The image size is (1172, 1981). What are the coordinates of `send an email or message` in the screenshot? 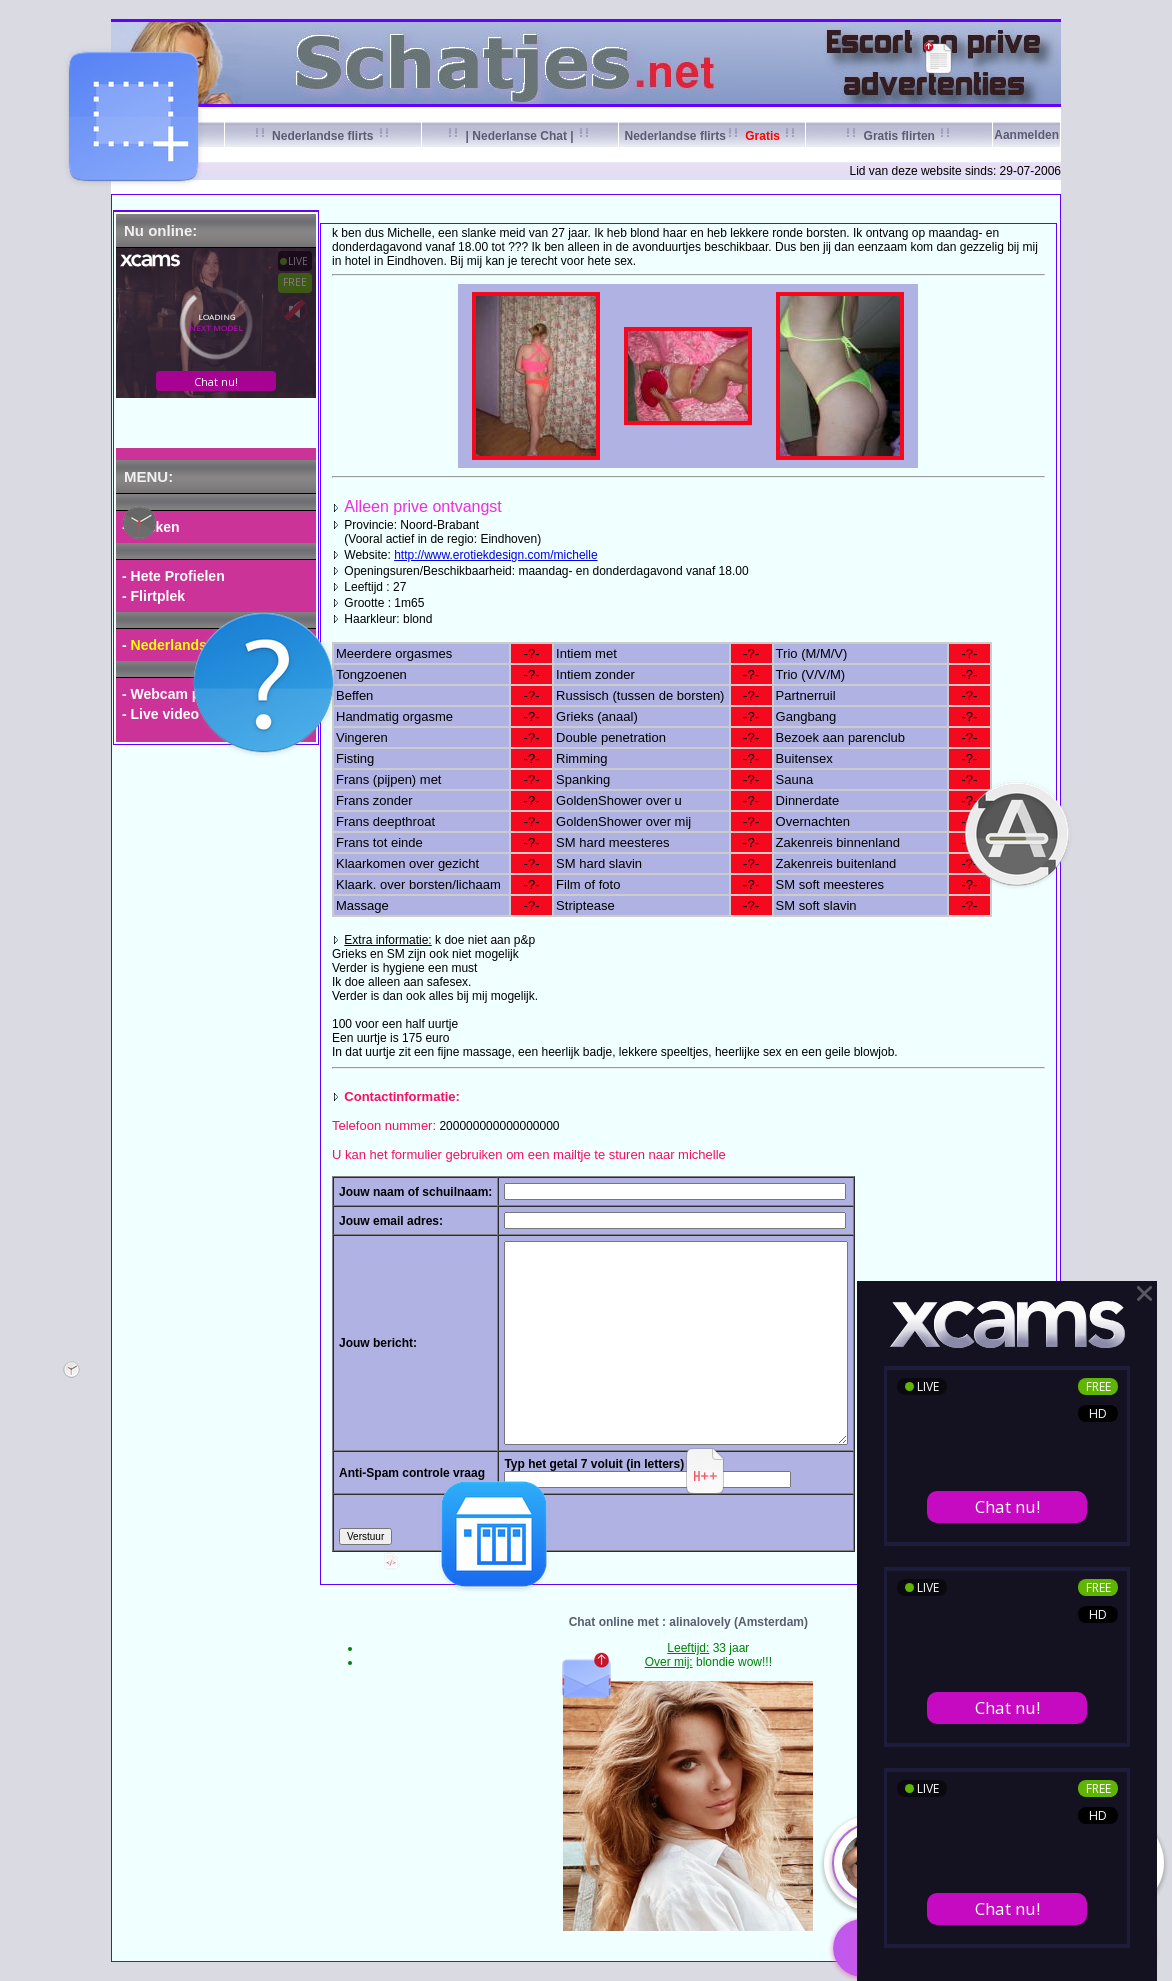 It's located at (586, 1678).